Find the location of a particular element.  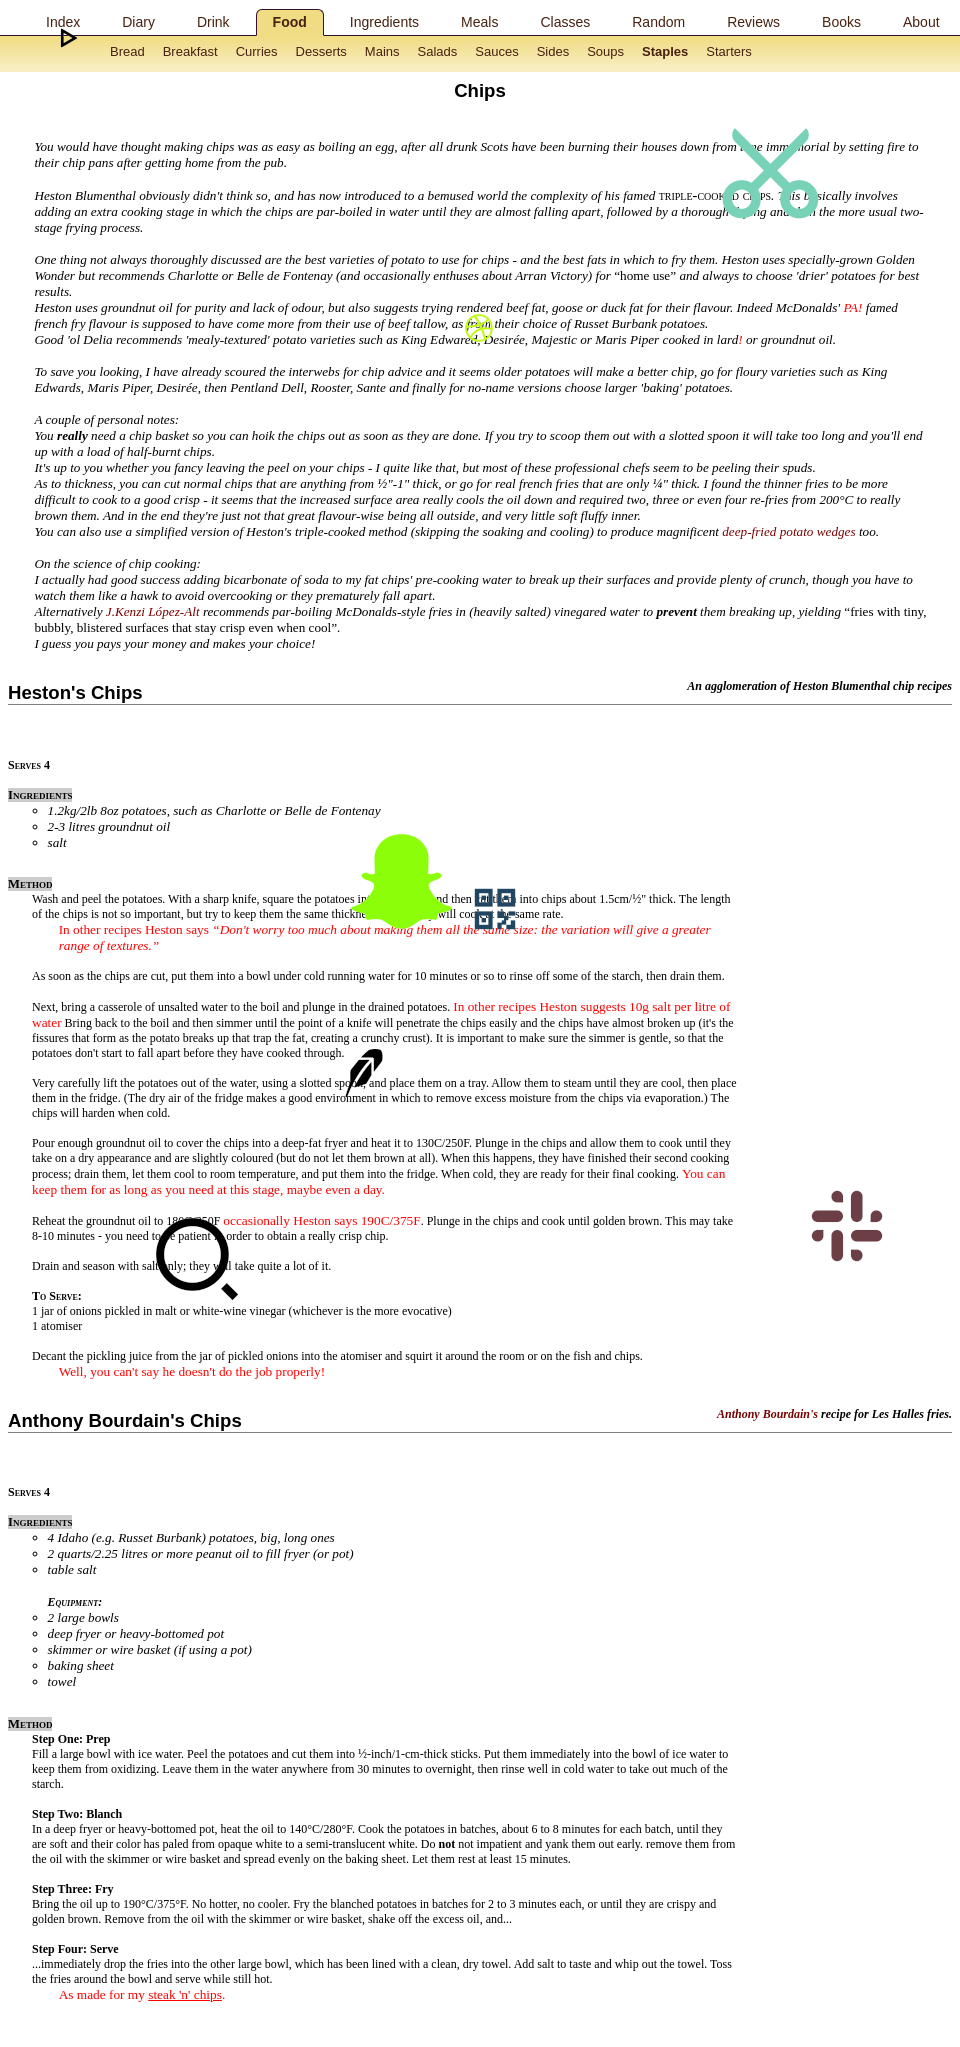

dribbble logo is located at coordinates (479, 328).